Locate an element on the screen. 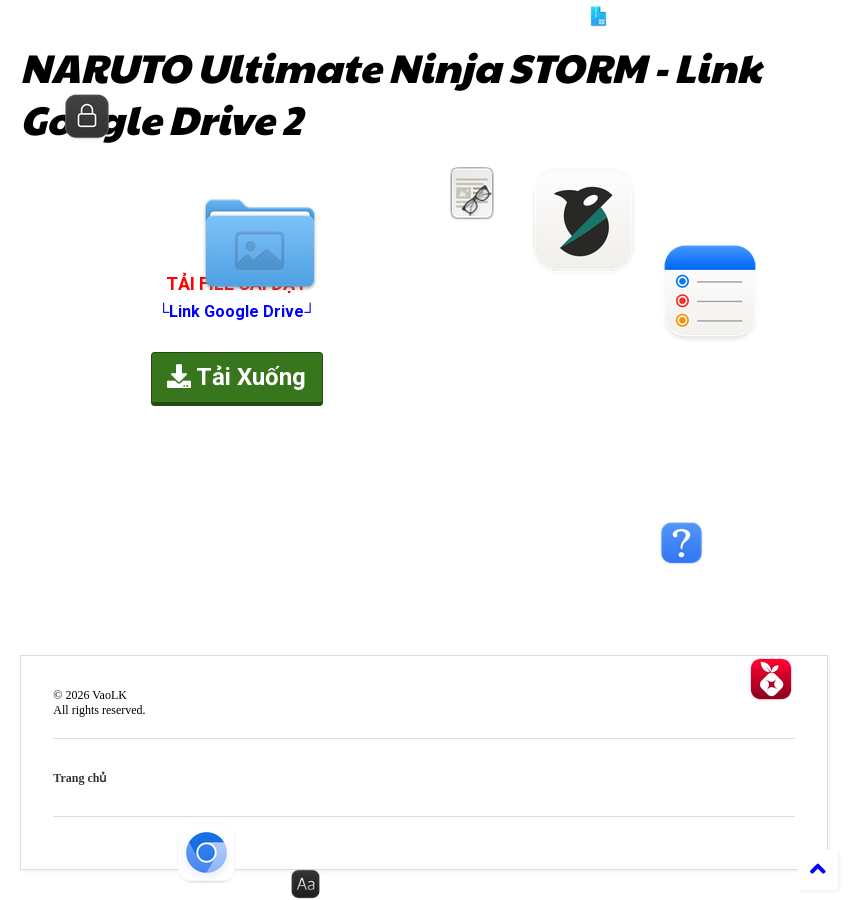  open chromium web browser is located at coordinates (206, 852).